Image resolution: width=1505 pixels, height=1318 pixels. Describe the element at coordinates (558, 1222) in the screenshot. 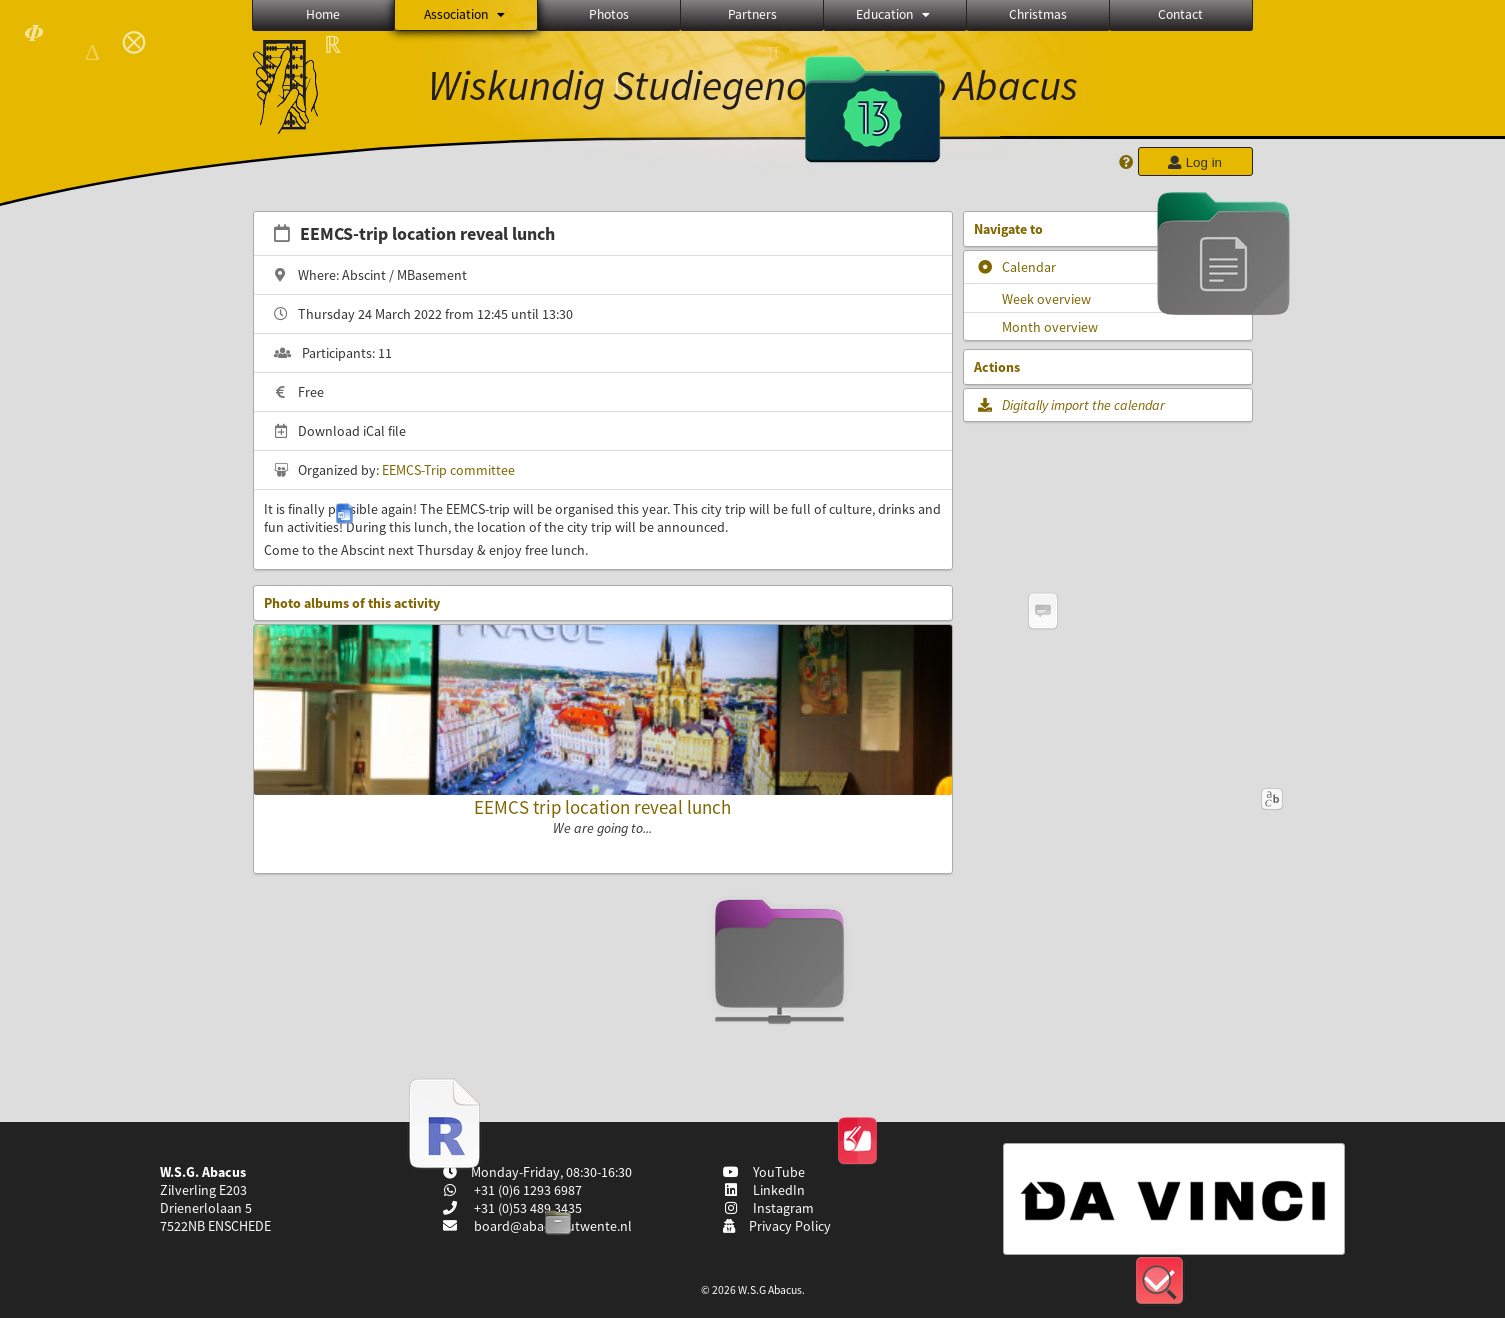

I see `open the file manager` at that location.